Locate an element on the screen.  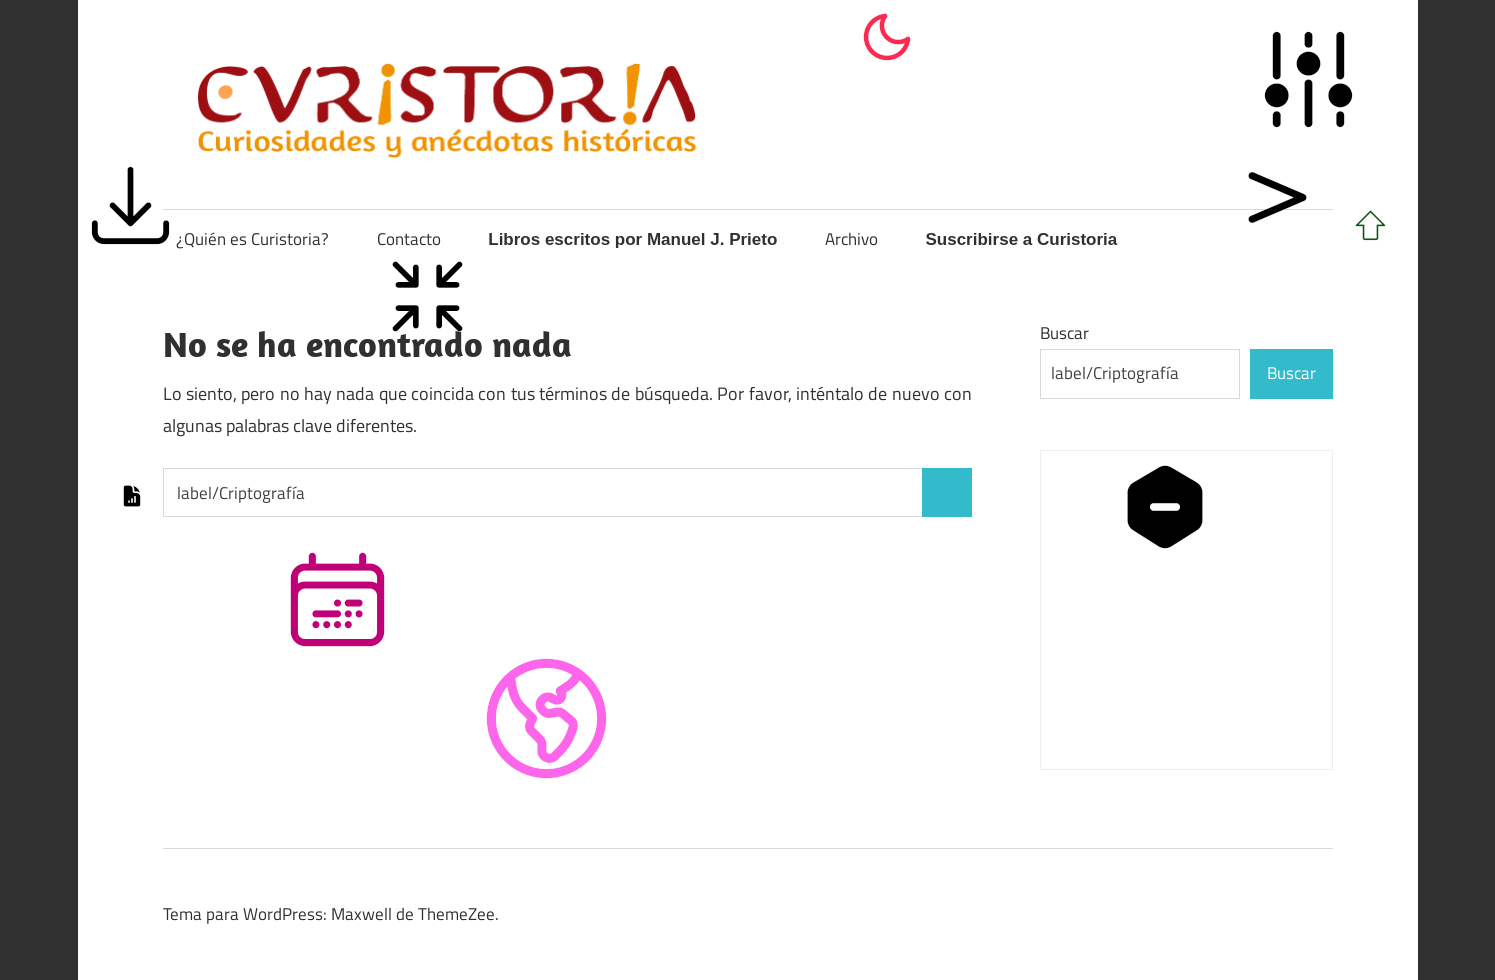
adjust settings or preferences is located at coordinates (1308, 79).